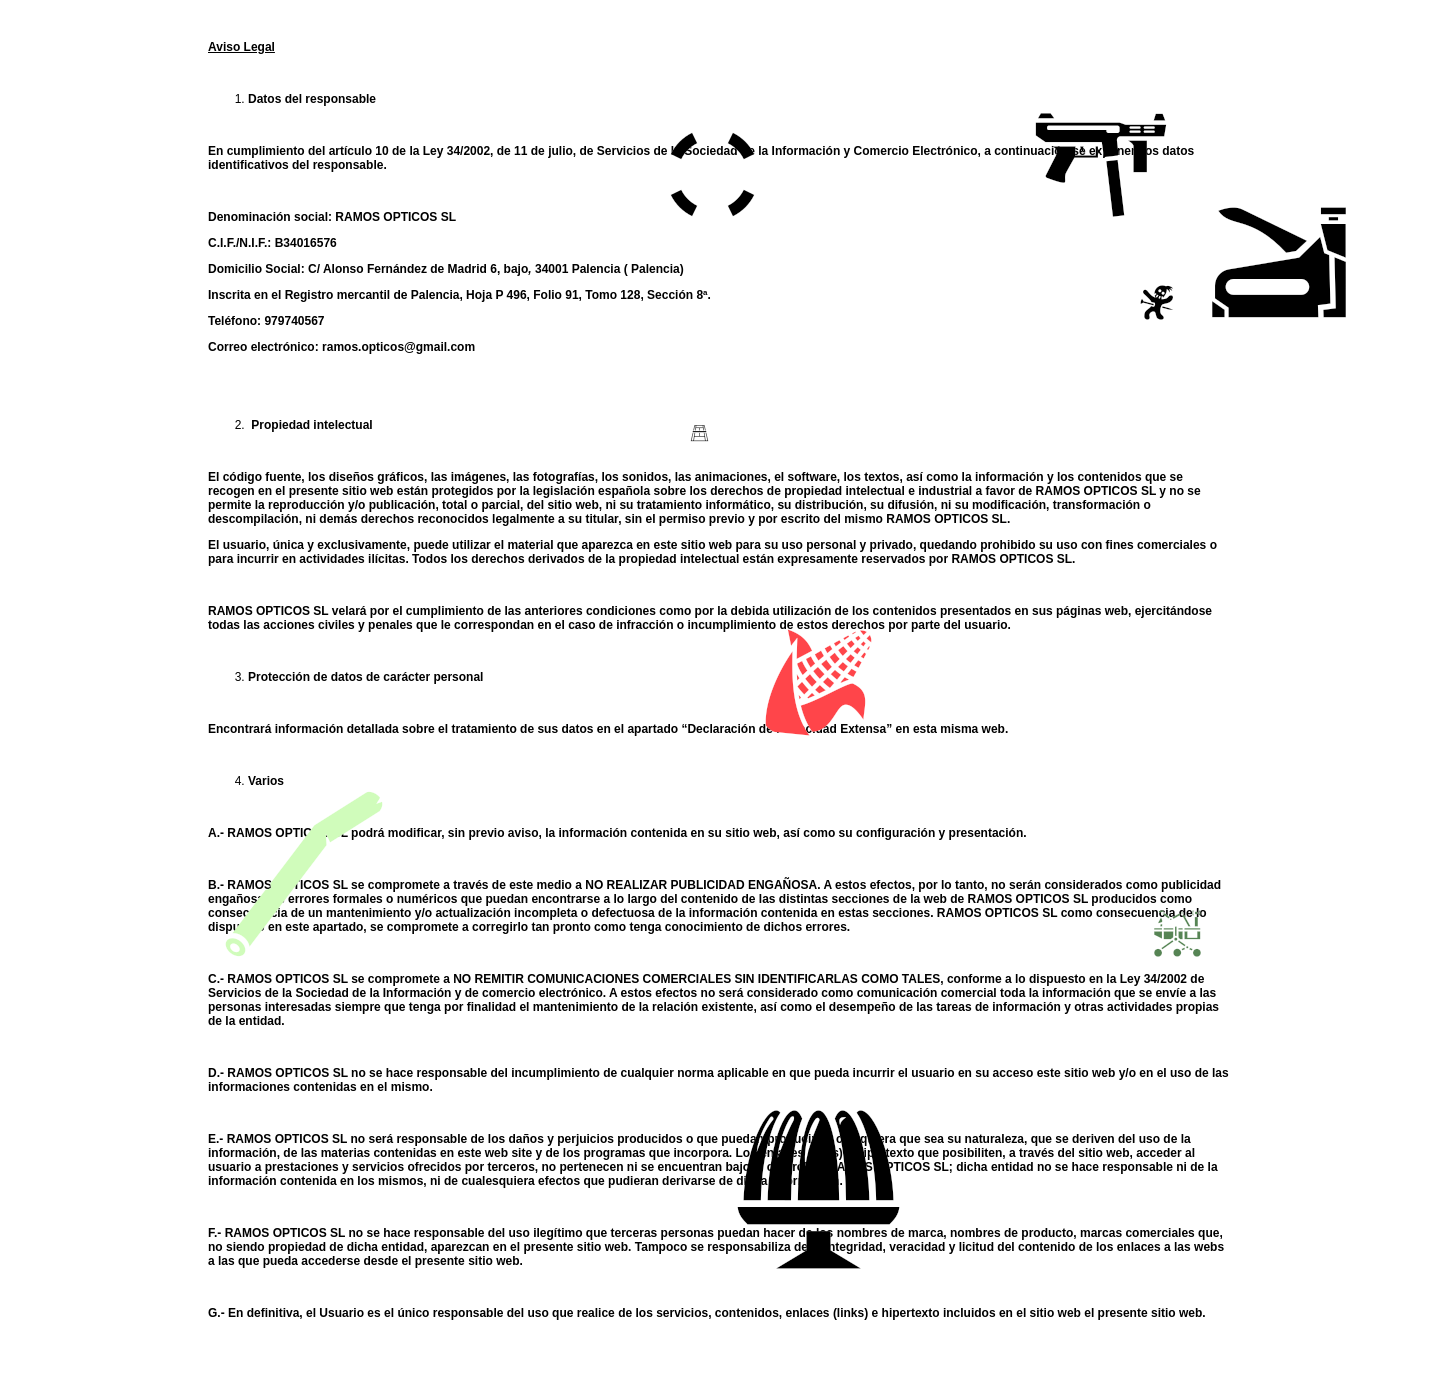 The image size is (1440, 1386). What do you see at coordinates (1101, 165) in the screenshot?
I see `select submachine gun weapon in game inventory` at bounding box center [1101, 165].